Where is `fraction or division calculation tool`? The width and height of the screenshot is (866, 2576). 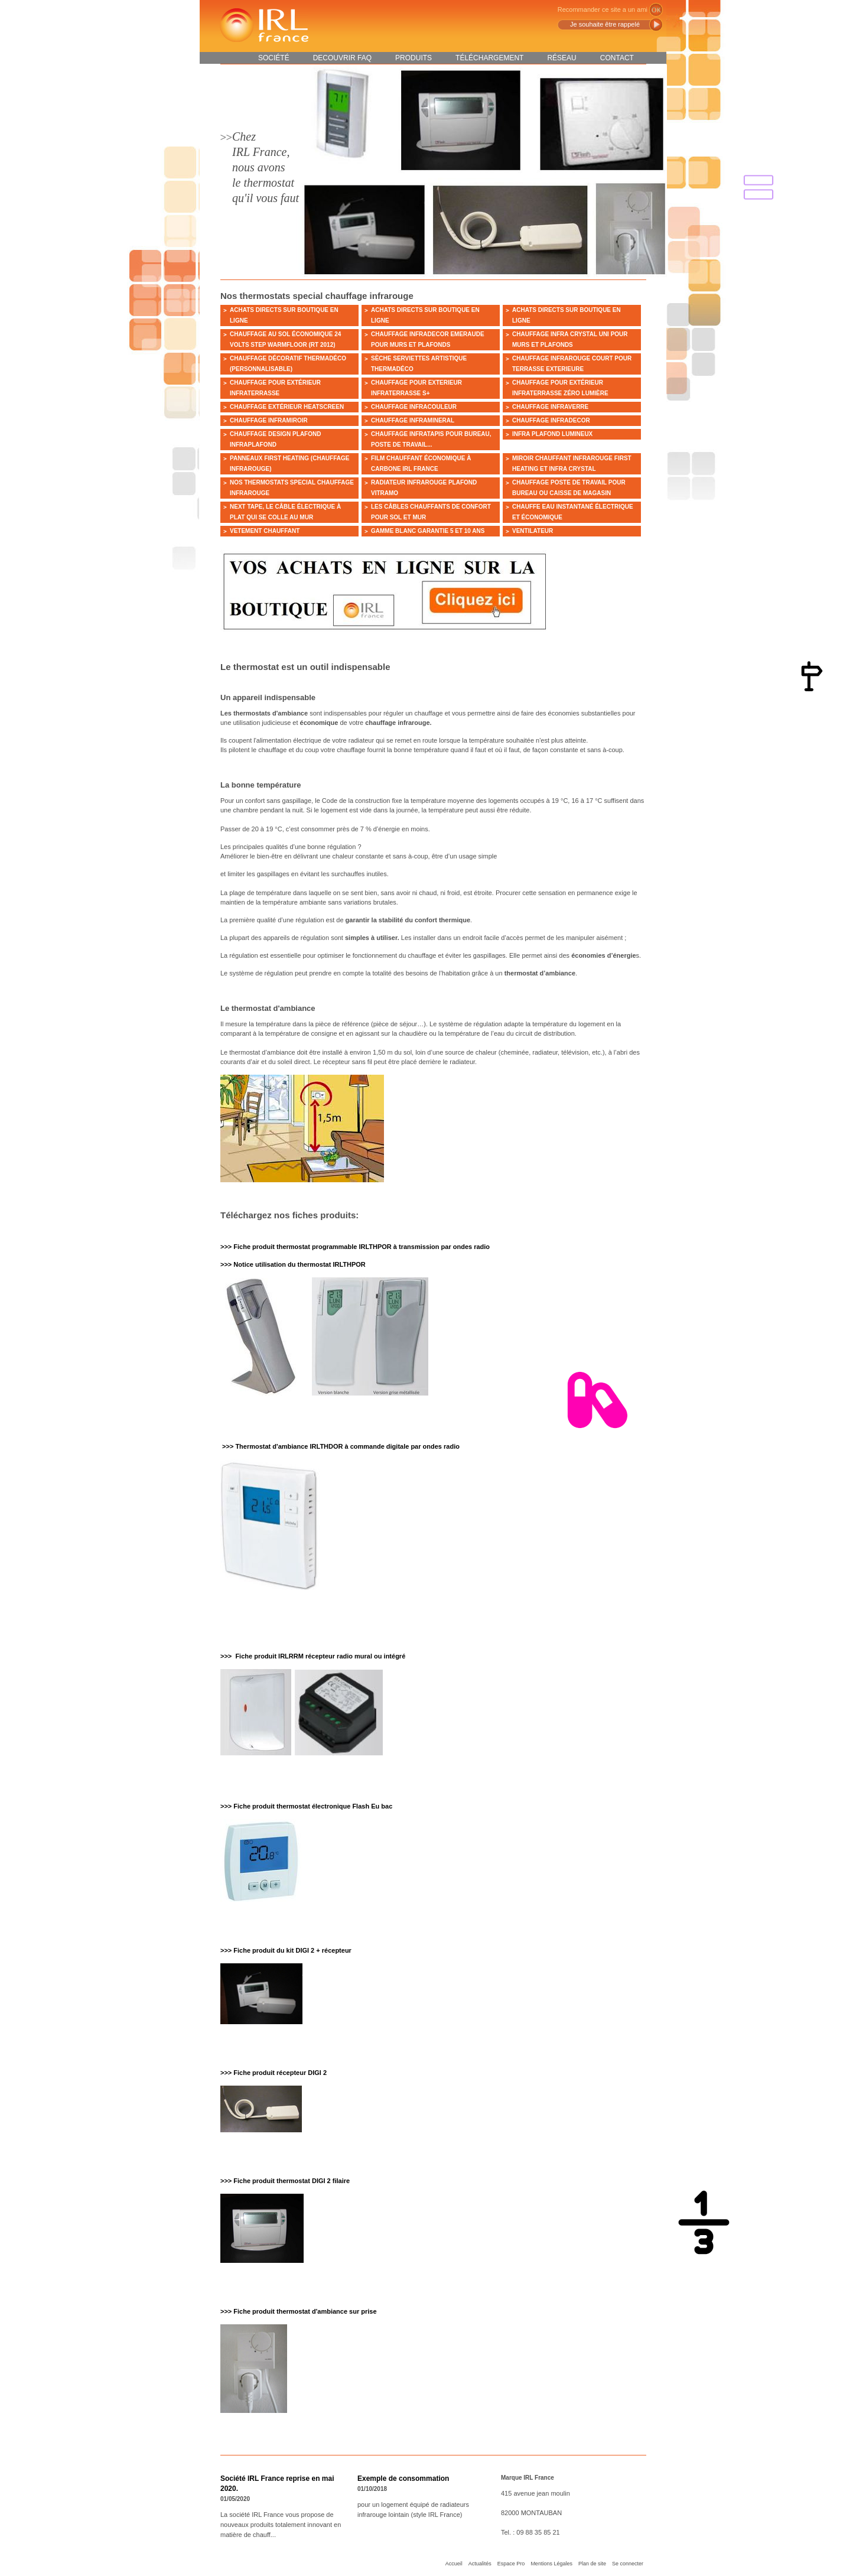
fraction or division calculation tool is located at coordinates (704, 2222).